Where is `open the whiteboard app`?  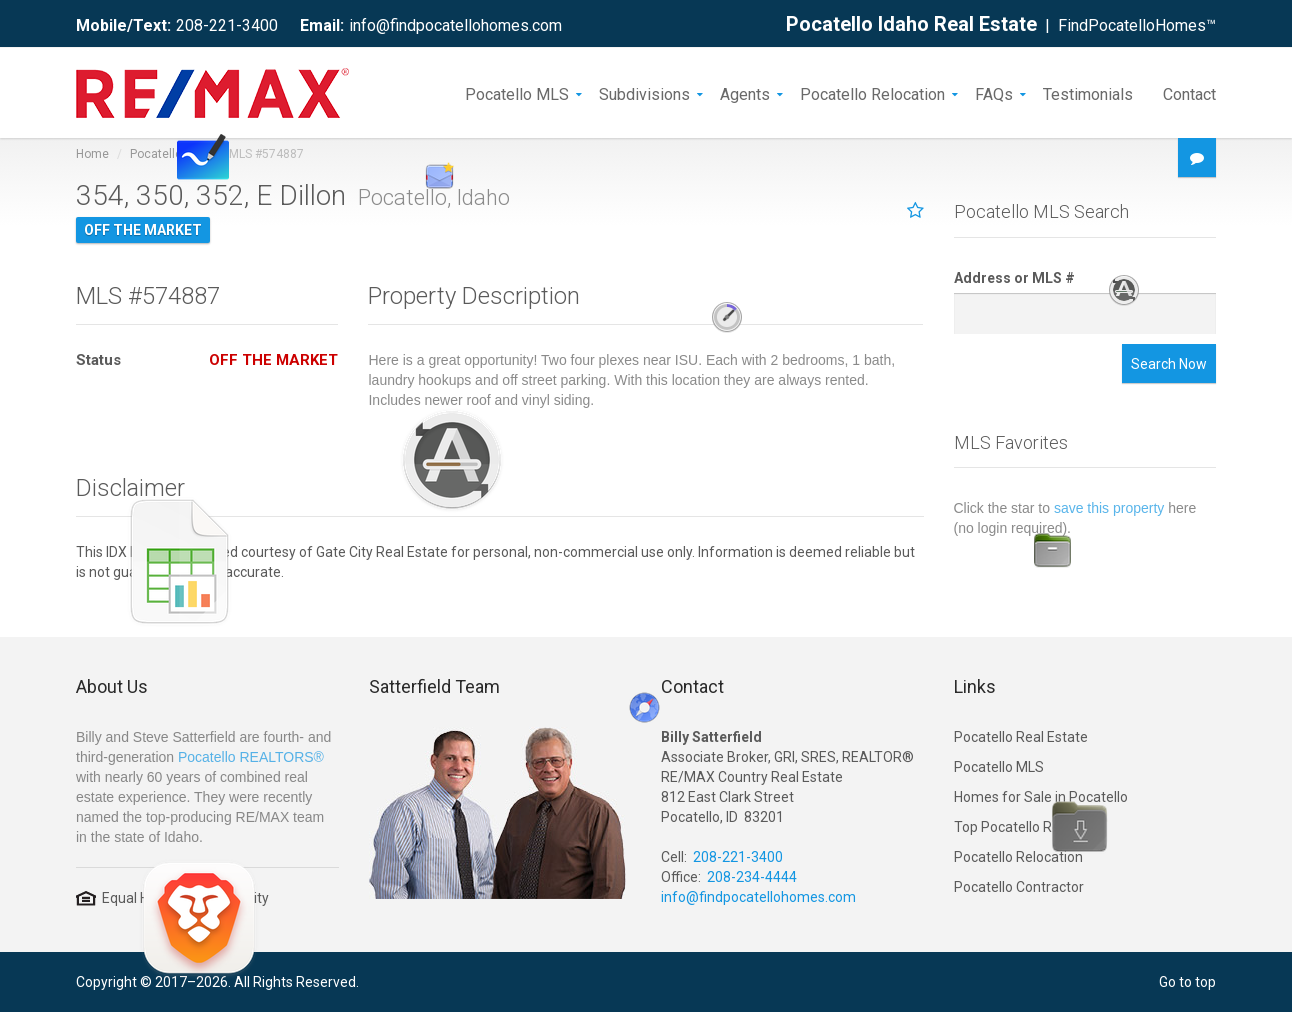
open the whiteboard app is located at coordinates (203, 160).